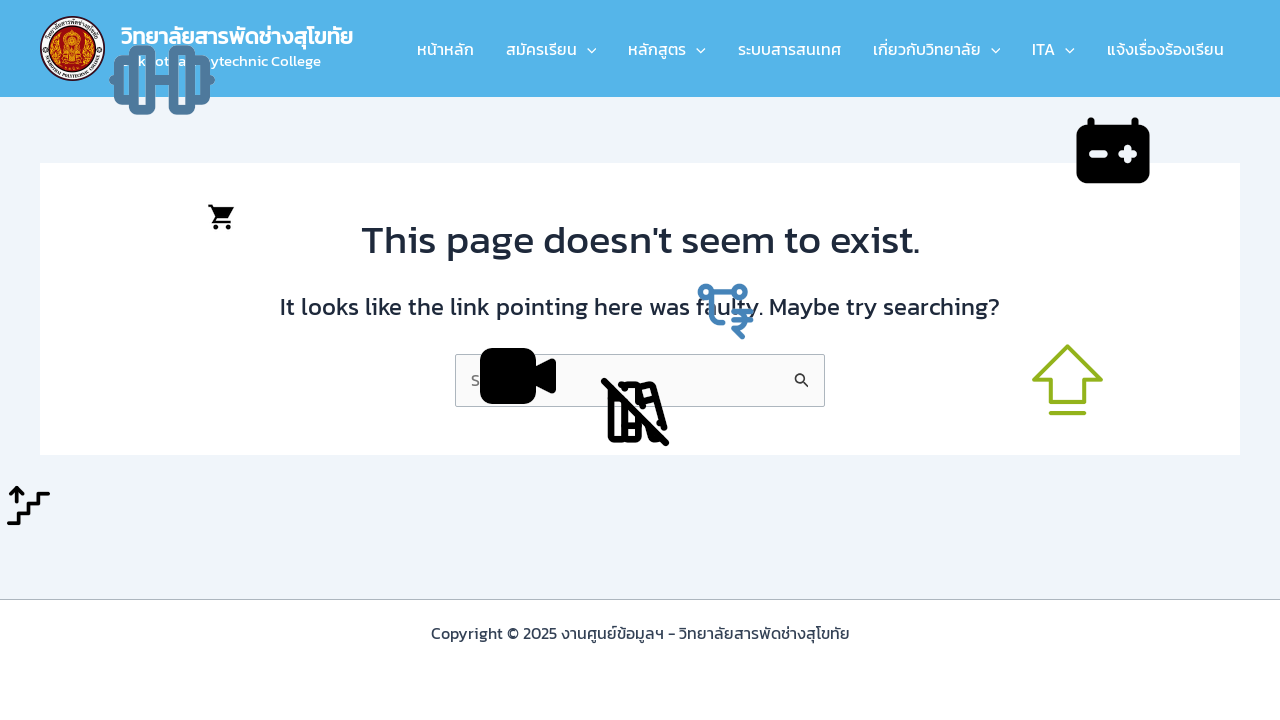  I want to click on view your shopping cart, so click(222, 217).